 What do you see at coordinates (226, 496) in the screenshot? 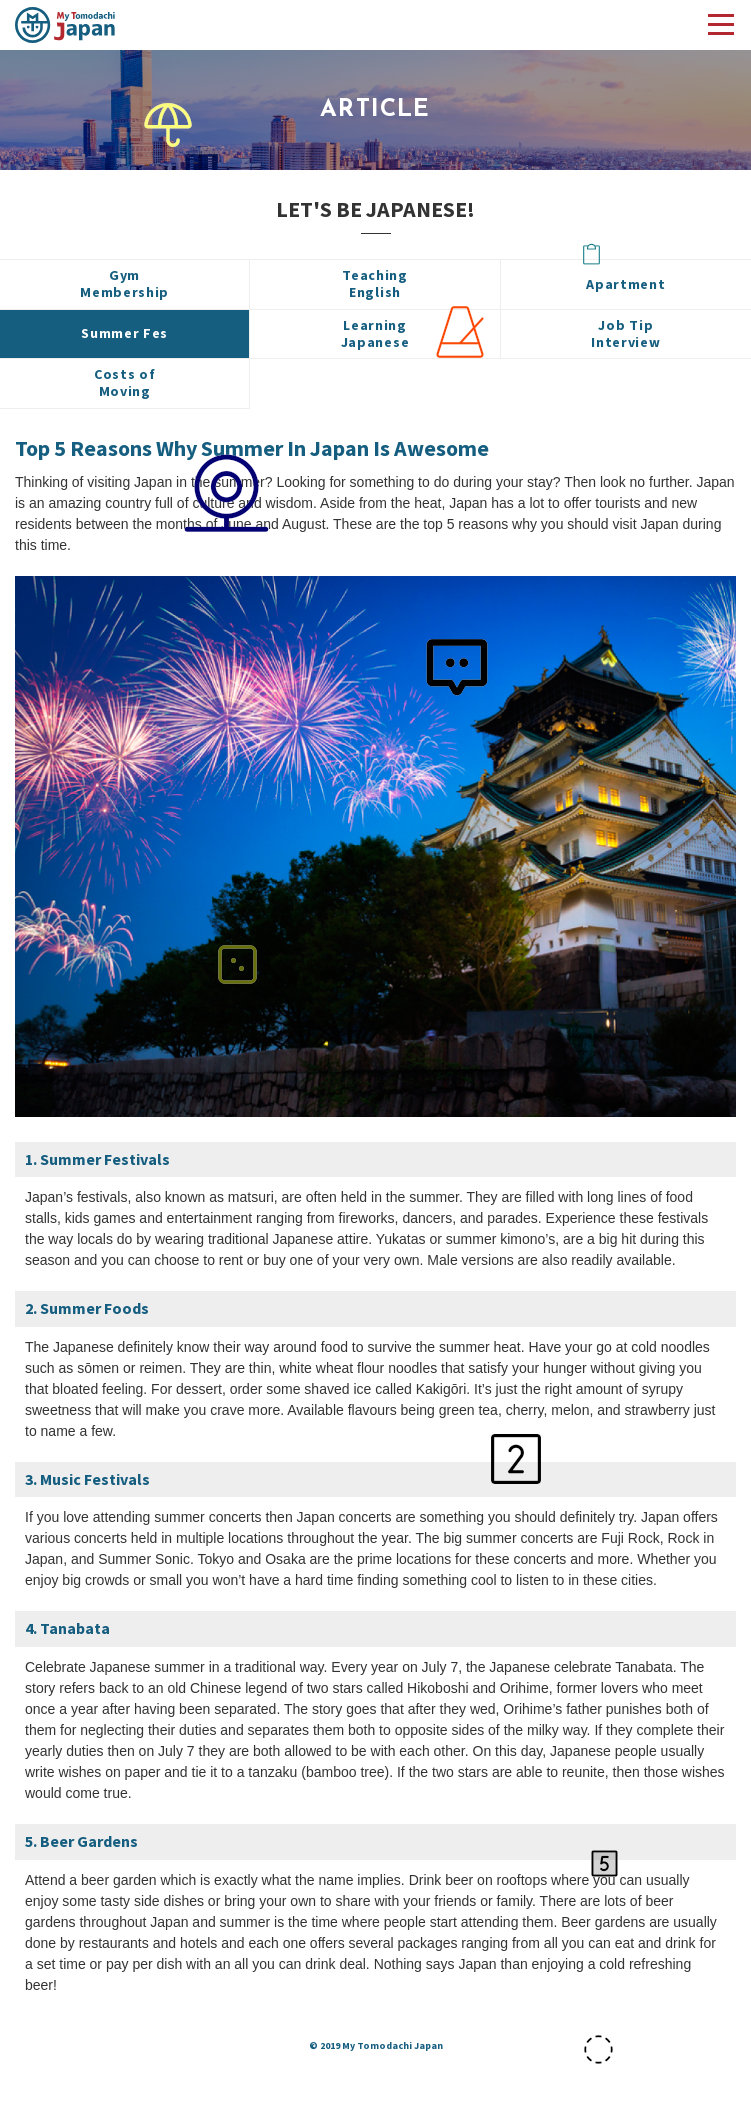
I see `access webcam or camera settings` at bounding box center [226, 496].